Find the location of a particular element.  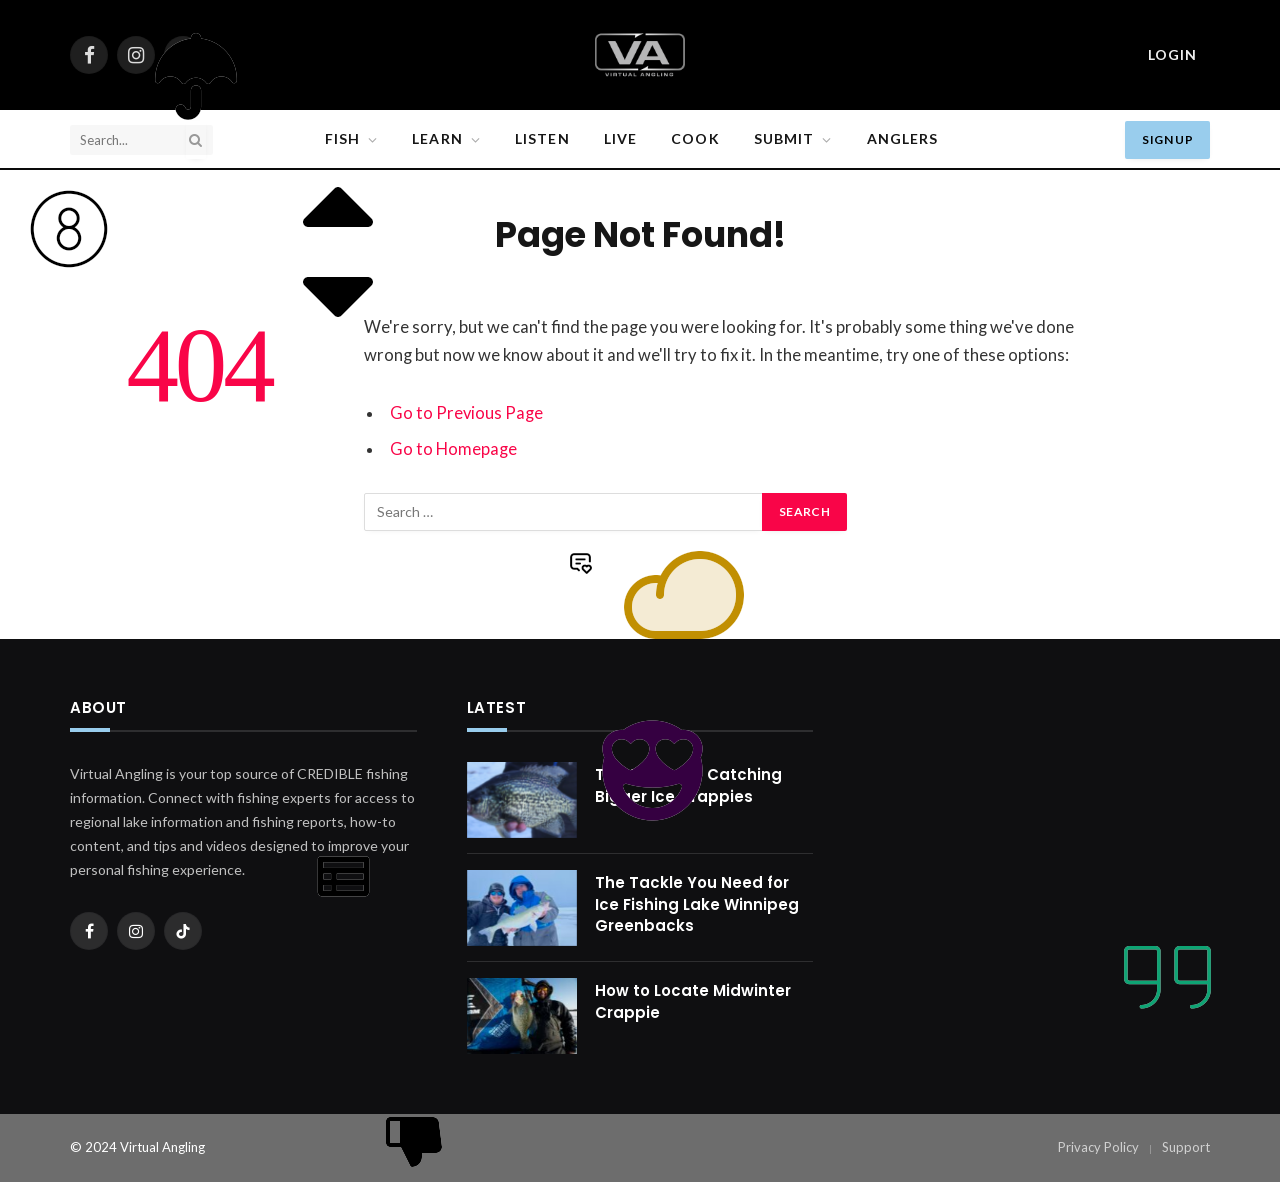

view testimonials or quotes is located at coordinates (1167, 975).